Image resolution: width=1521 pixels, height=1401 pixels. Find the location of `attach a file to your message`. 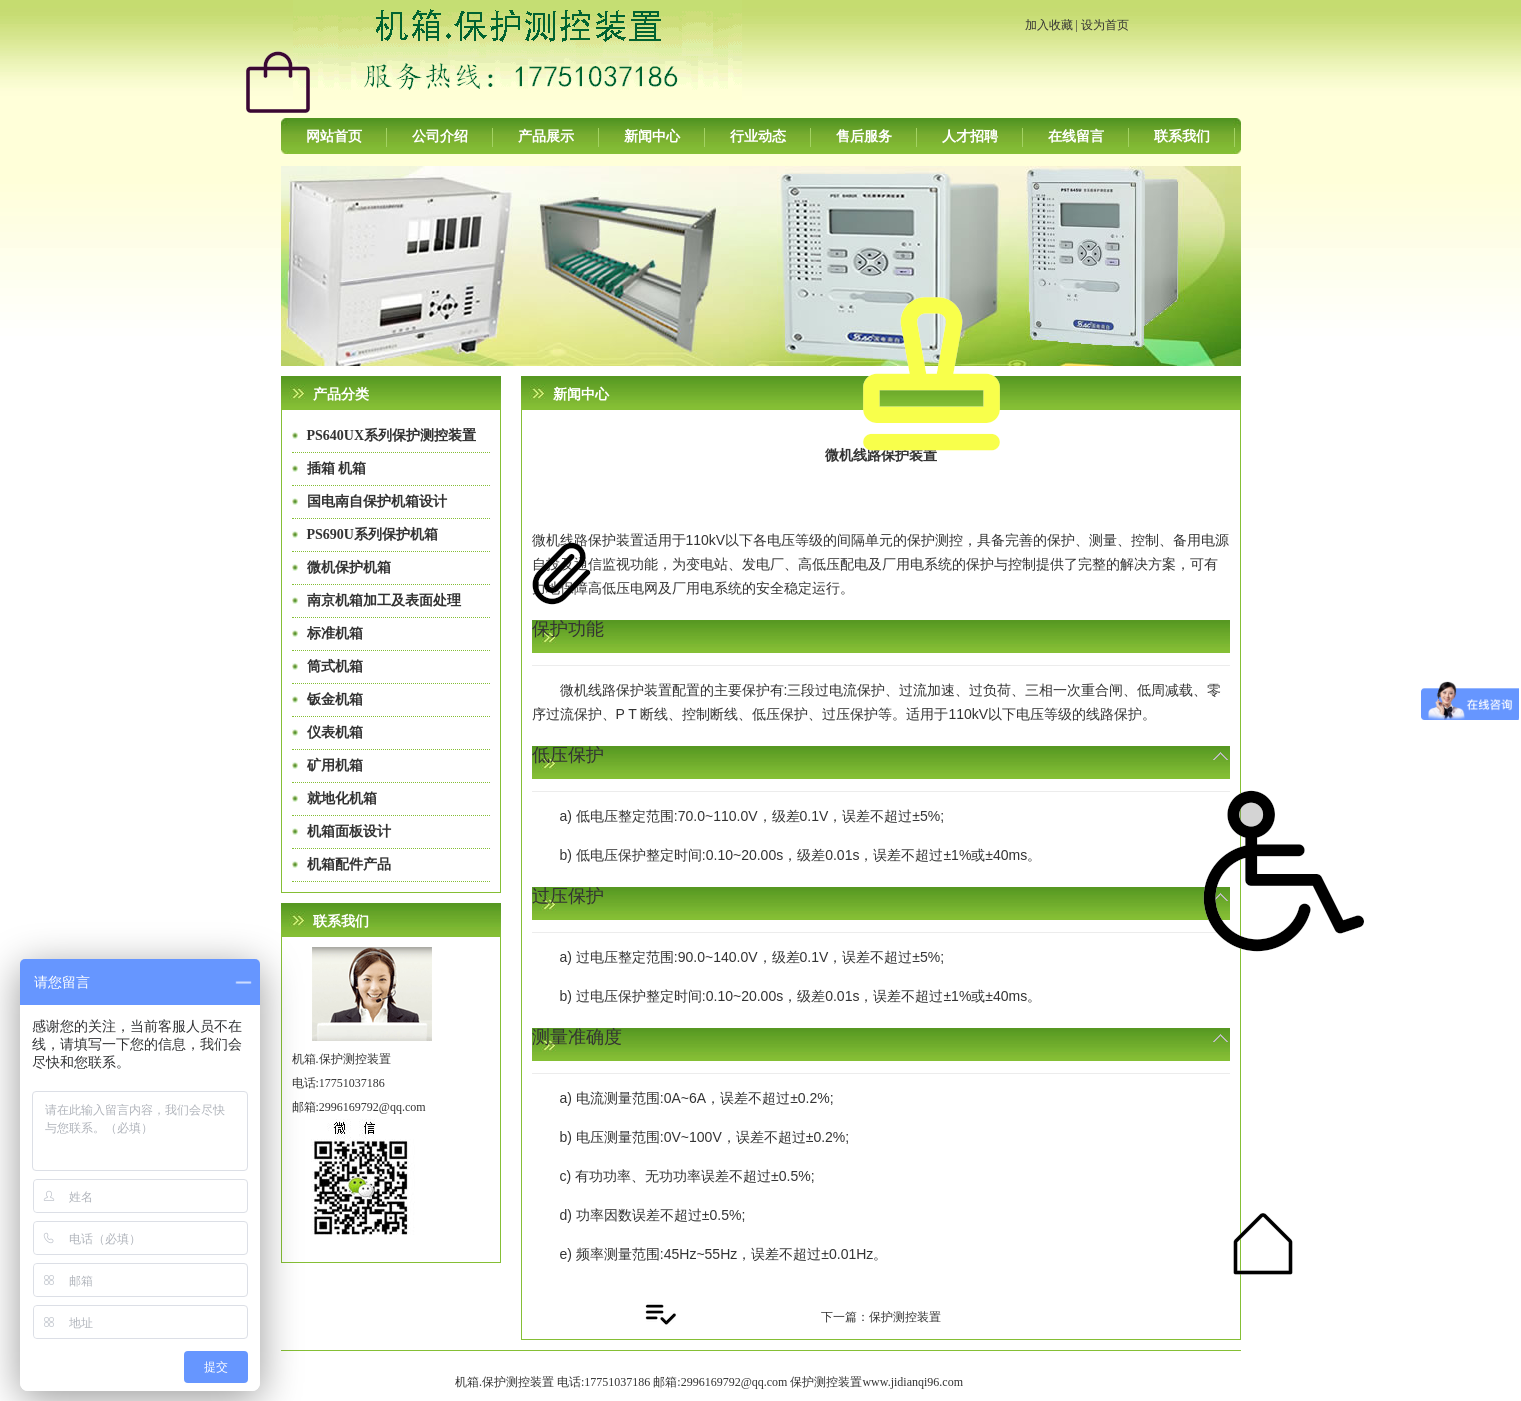

attach a file to your message is located at coordinates (560, 573).